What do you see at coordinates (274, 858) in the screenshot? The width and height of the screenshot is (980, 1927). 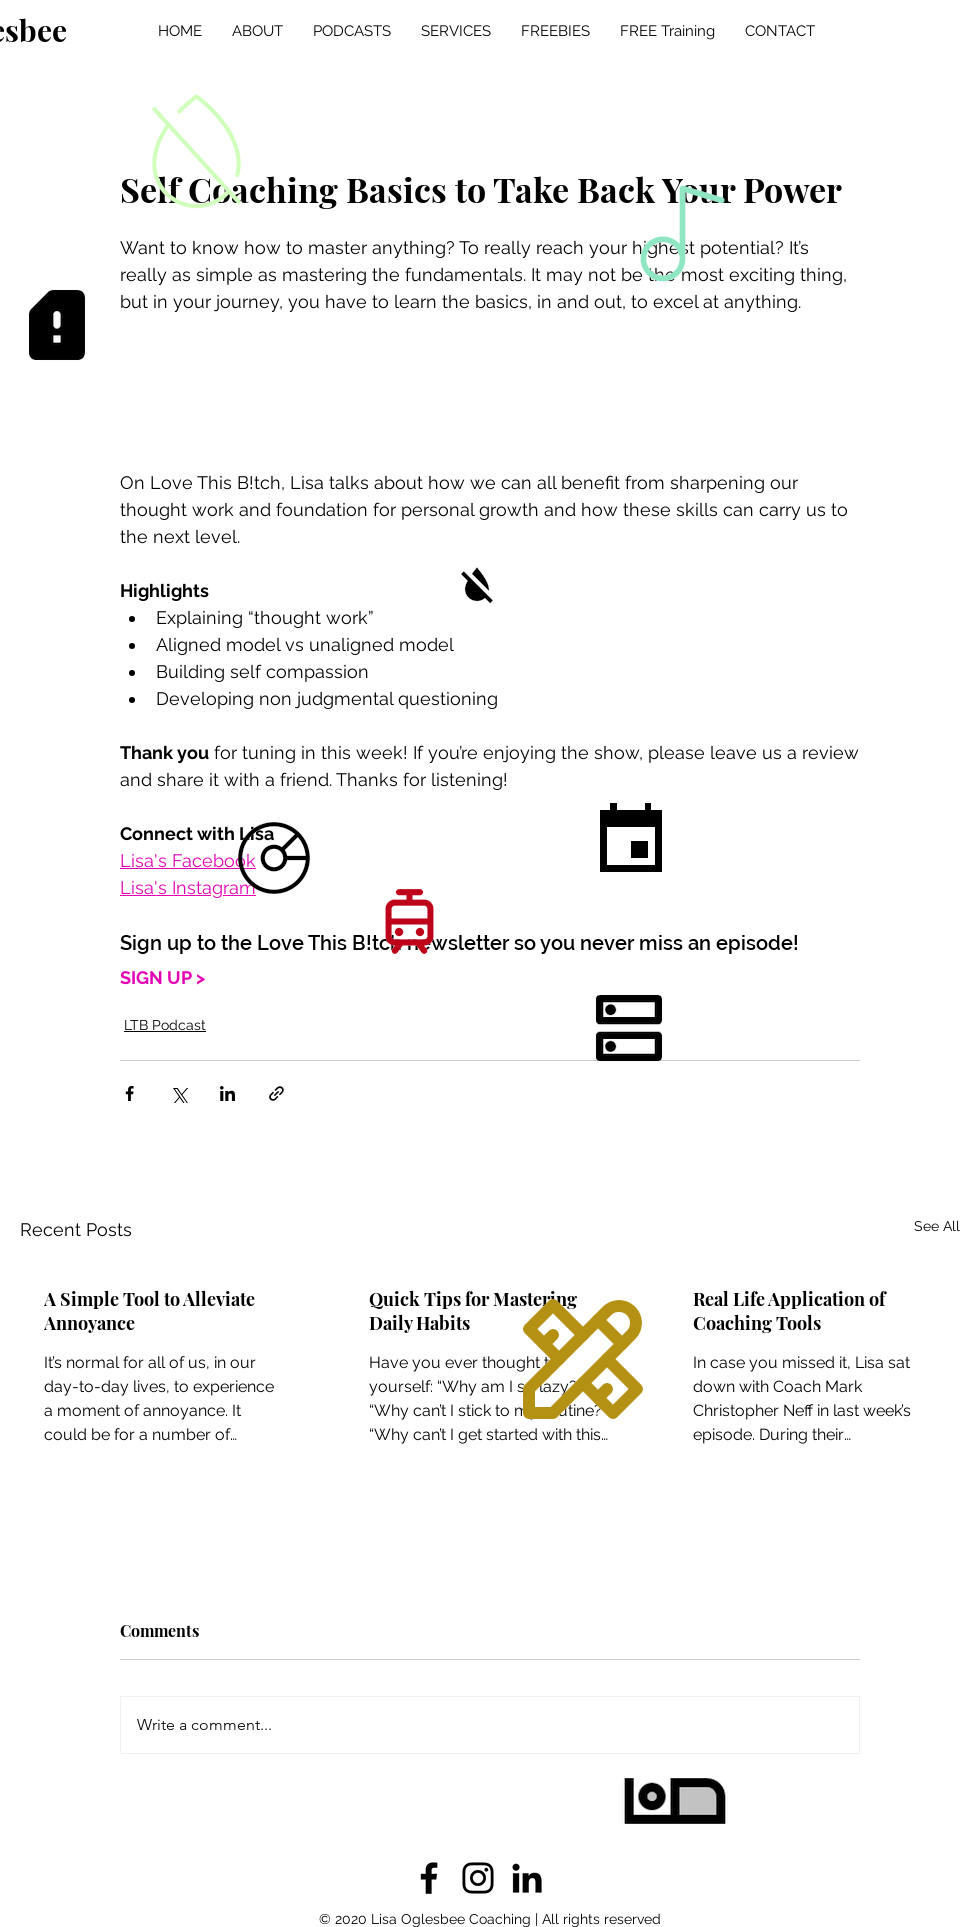 I see `play or access audio/music files` at bounding box center [274, 858].